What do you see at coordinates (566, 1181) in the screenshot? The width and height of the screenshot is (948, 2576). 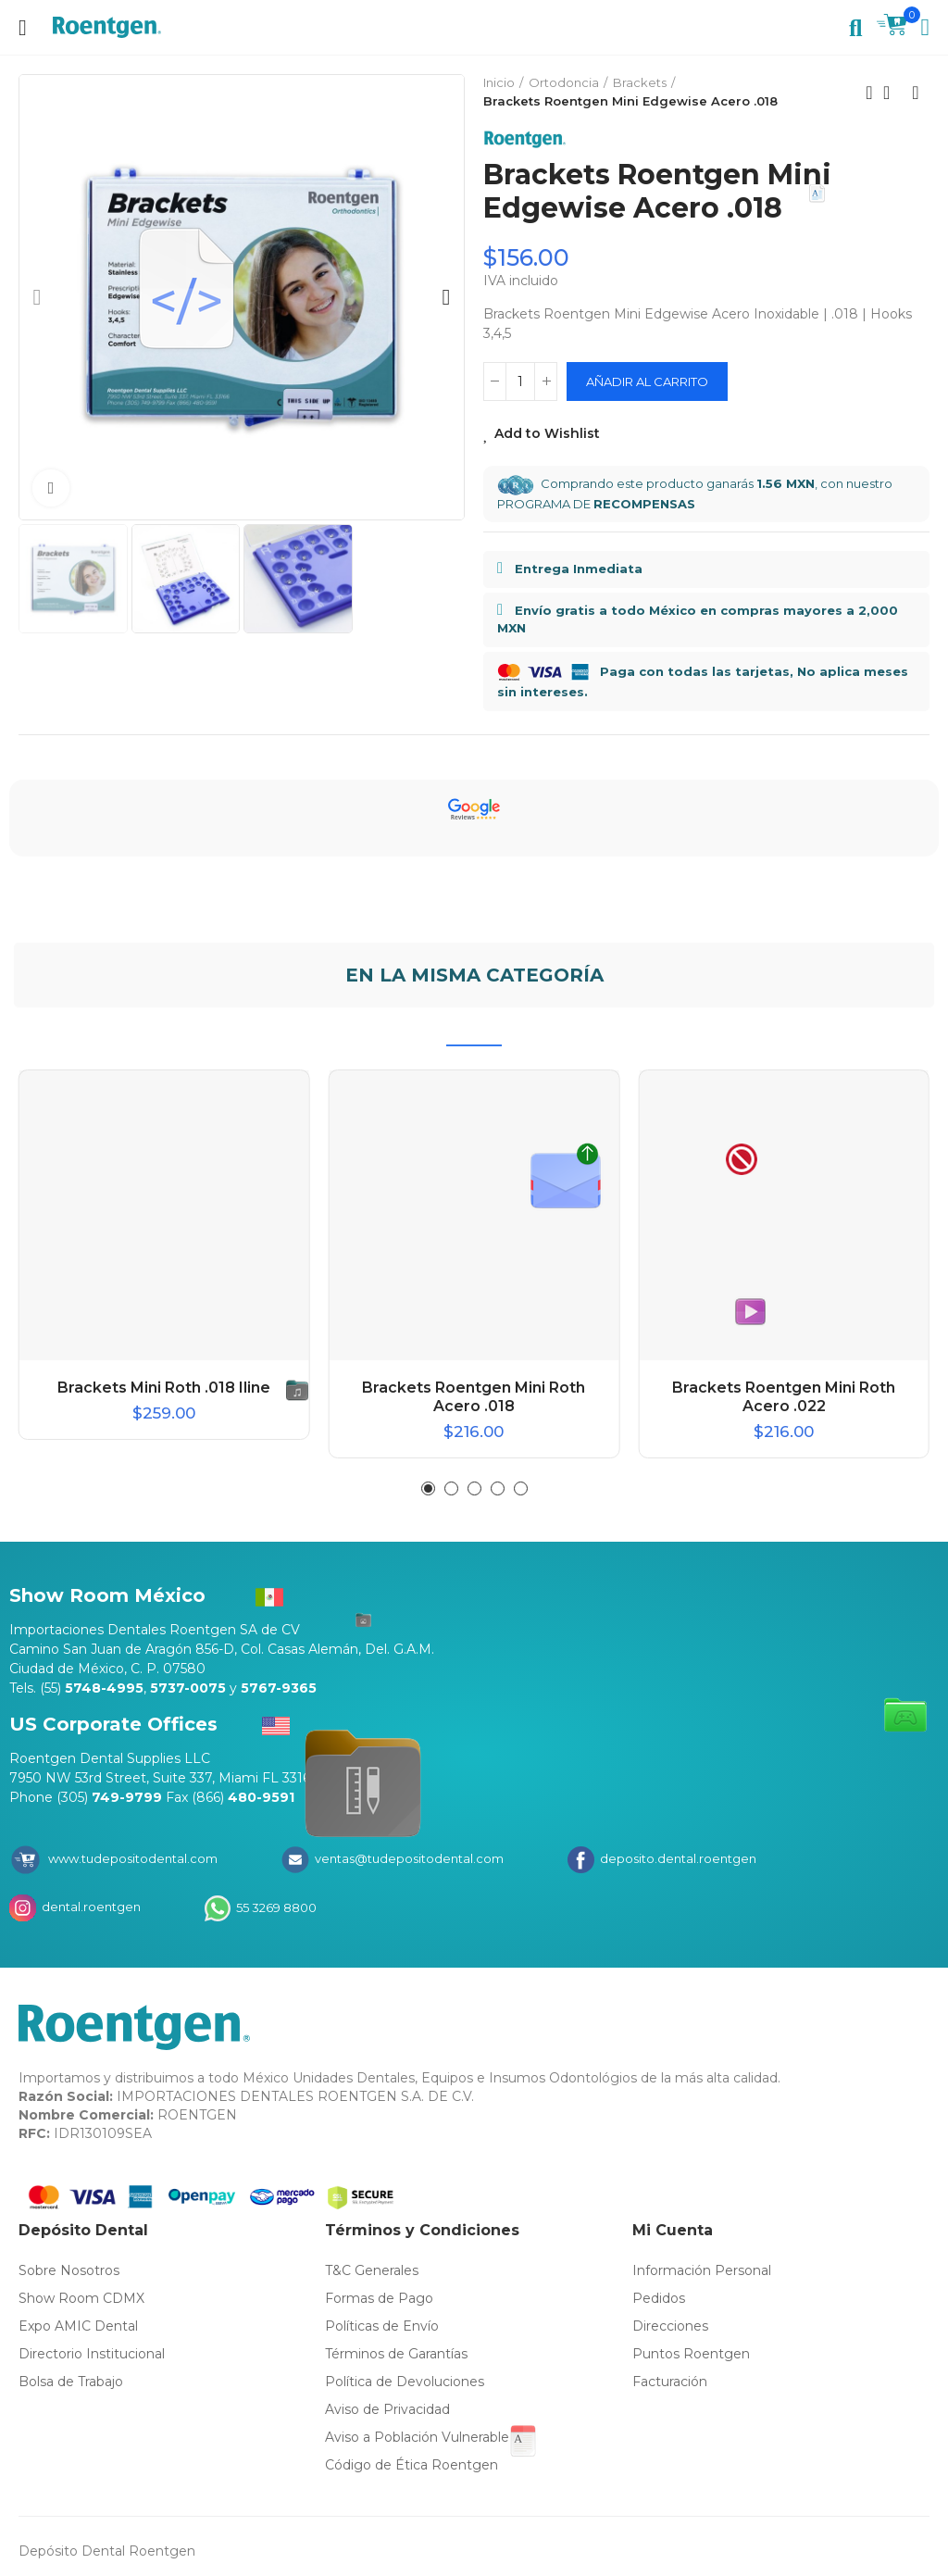 I see `message sent successfully` at bounding box center [566, 1181].